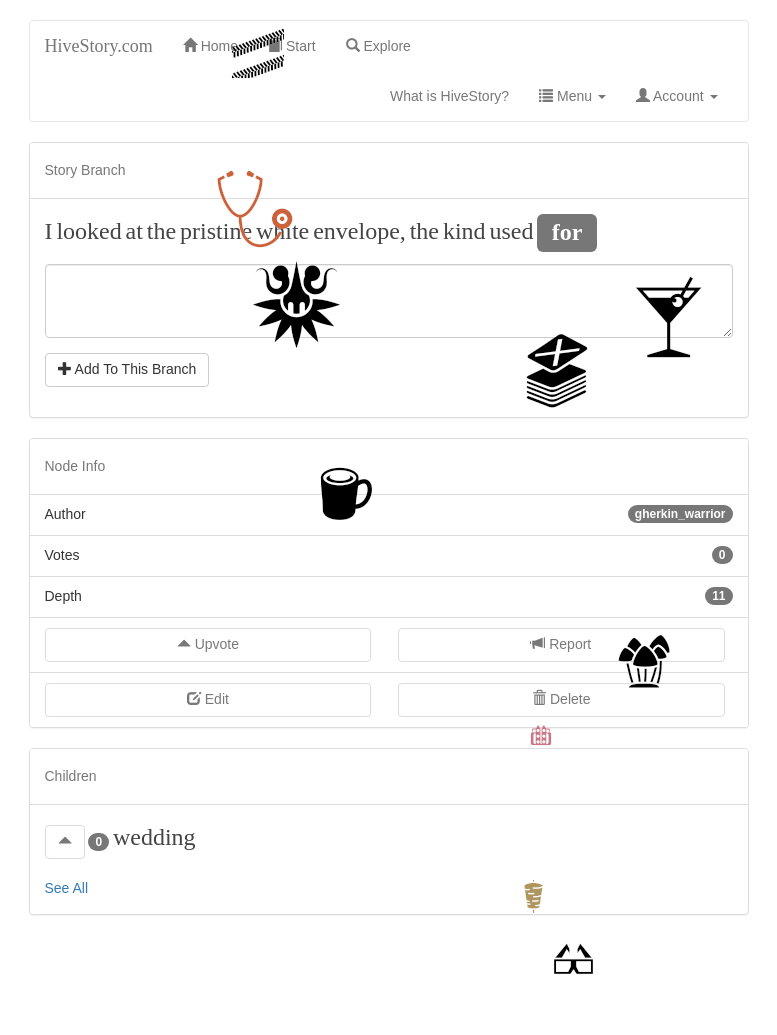  Describe the element at coordinates (644, 661) in the screenshot. I see `access foraging or nature-related content` at that location.